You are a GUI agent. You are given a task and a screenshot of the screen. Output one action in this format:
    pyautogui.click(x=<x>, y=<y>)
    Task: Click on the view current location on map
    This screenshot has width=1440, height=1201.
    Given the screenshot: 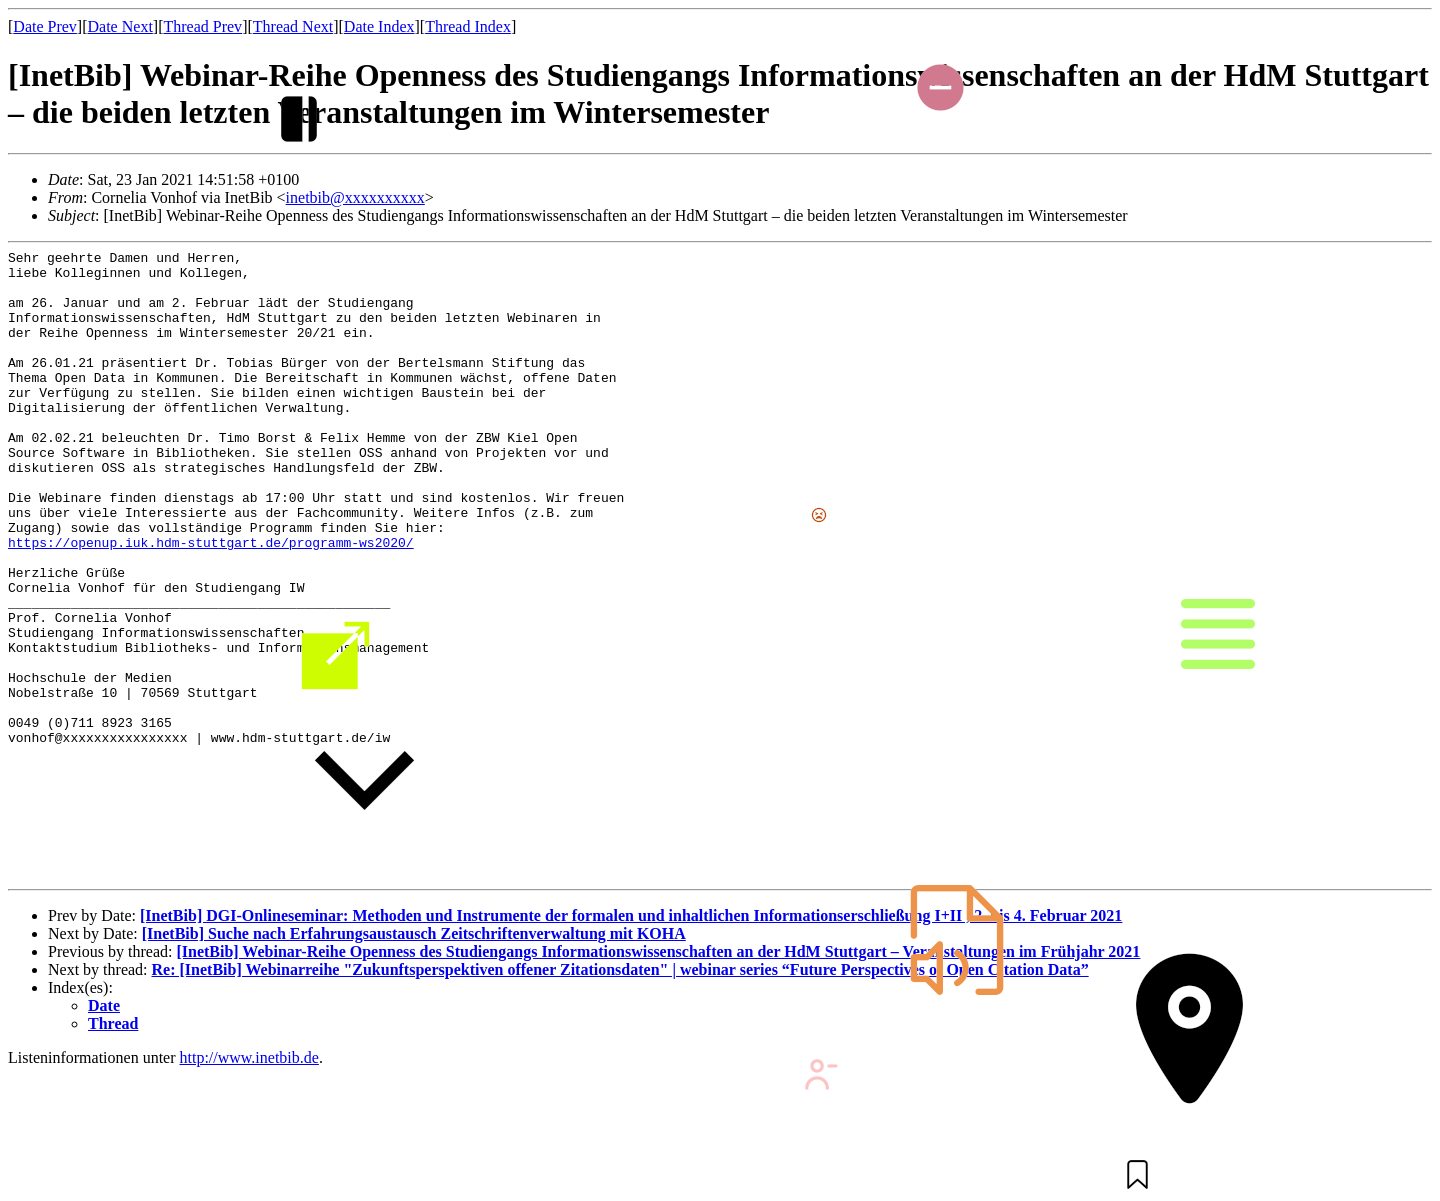 What is the action you would take?
    pyautogui.click(x=1189, y=1028)
    